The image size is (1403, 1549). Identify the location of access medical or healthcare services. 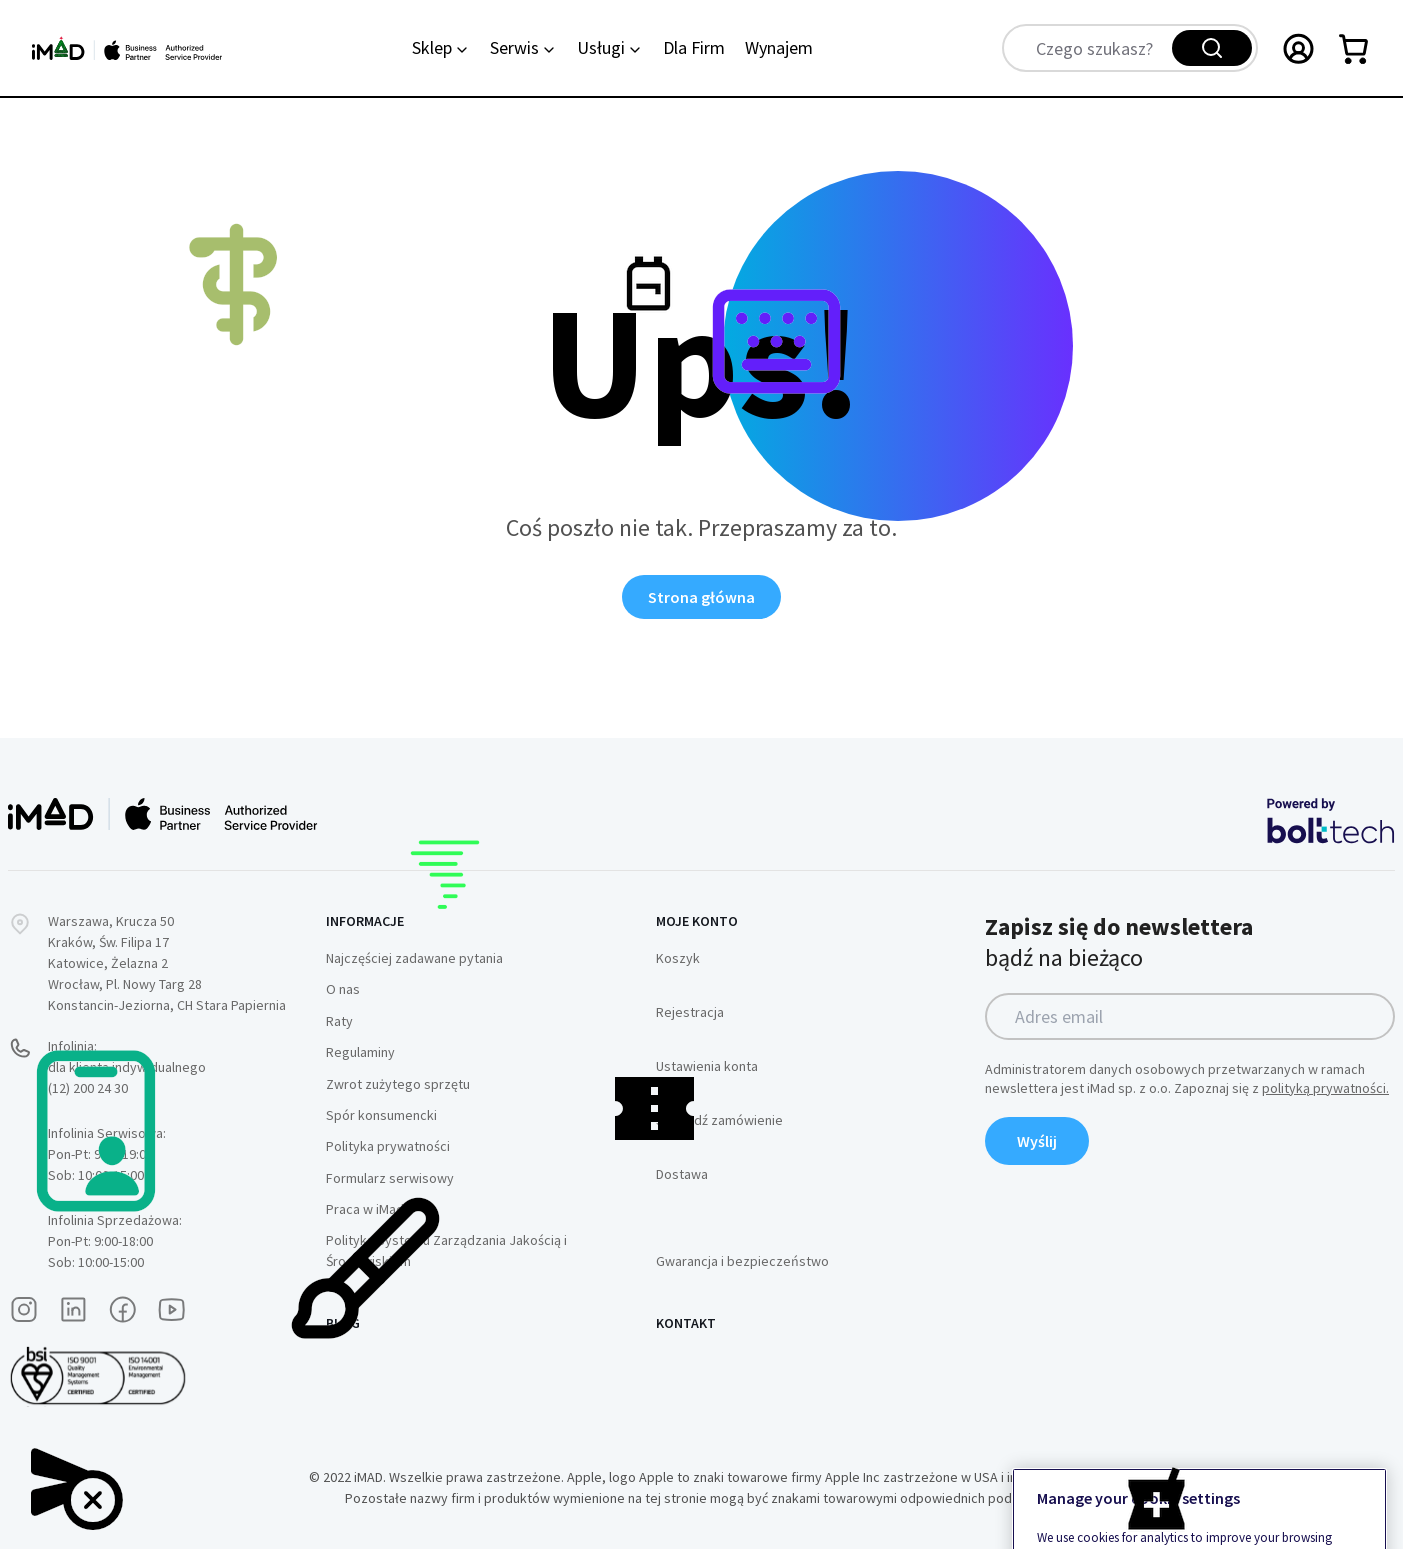
(236, 284).